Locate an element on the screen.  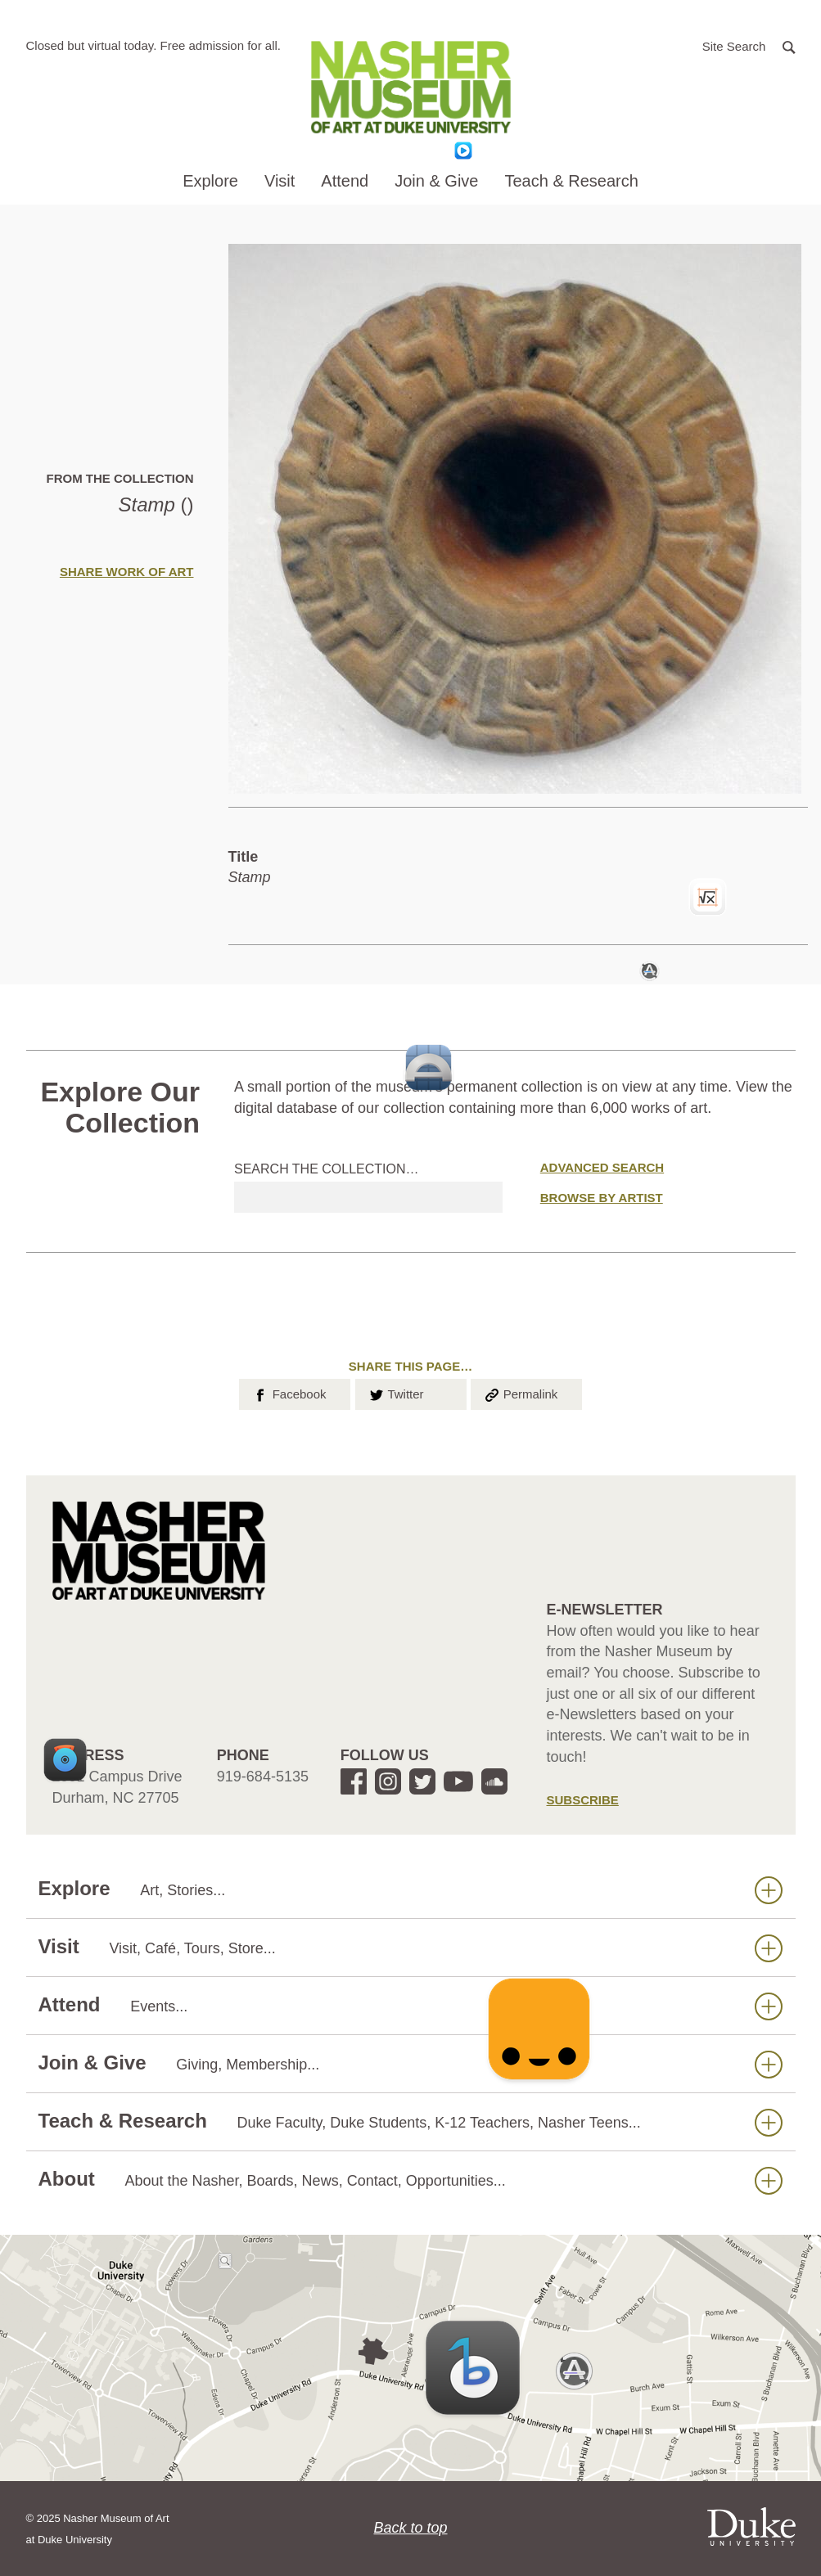
open the software update manager is located at coordinates (574, 2371).